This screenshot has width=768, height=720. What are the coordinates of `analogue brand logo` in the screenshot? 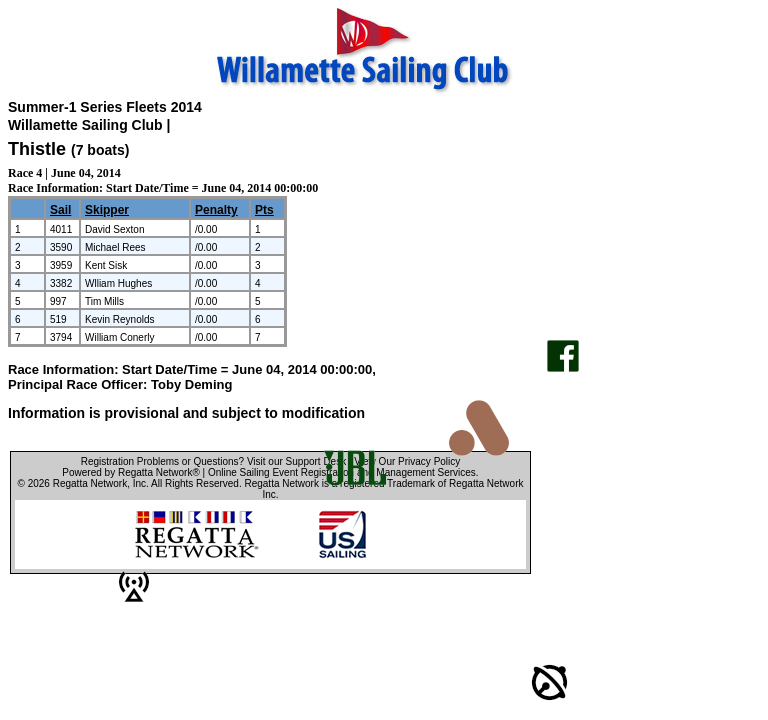 It's located at (479, 428).